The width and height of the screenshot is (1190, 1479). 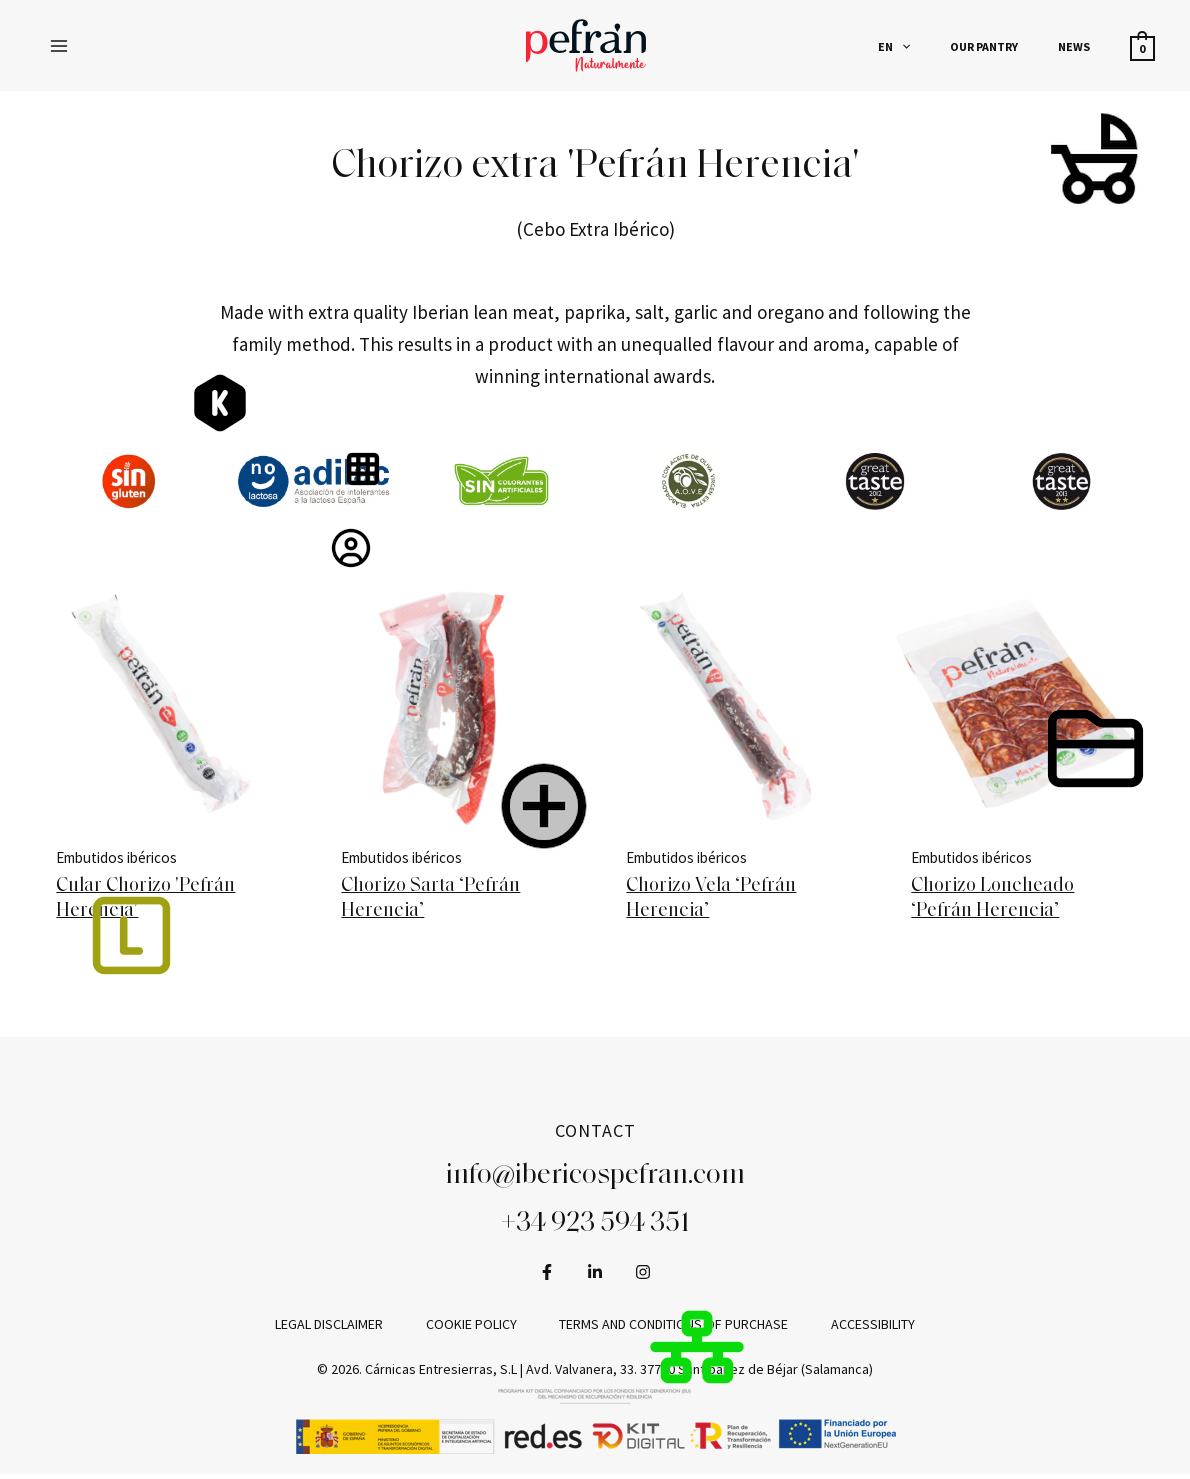 I want to click on view your profile, so click(x=351, y=548).